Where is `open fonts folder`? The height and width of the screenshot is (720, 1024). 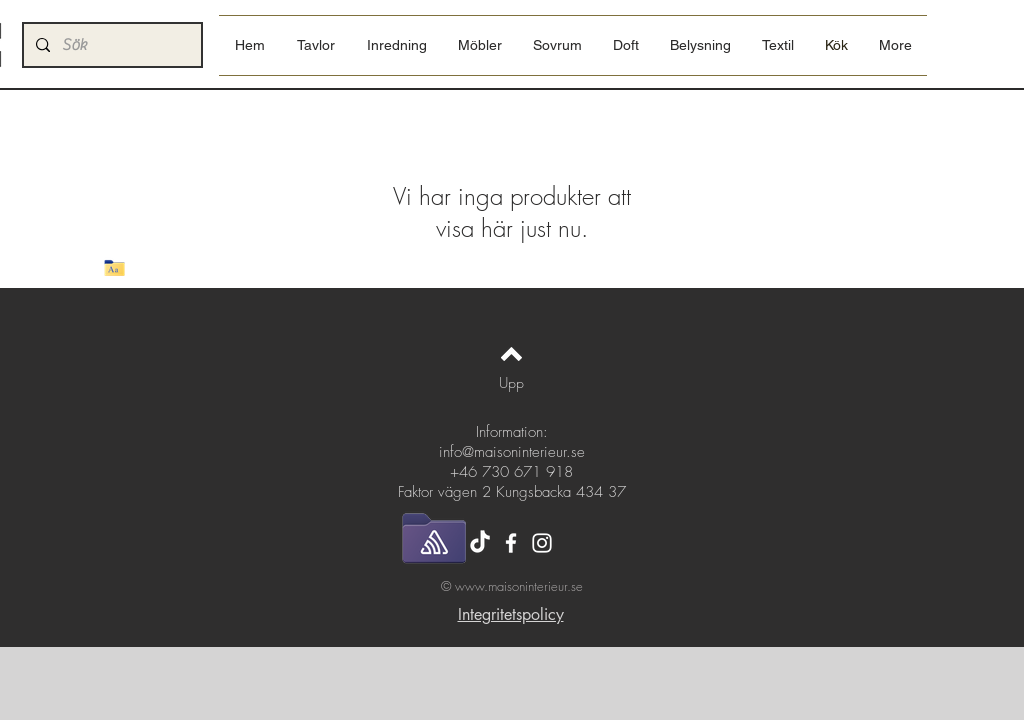 open fonts folder is located at coordinates (114, 268).